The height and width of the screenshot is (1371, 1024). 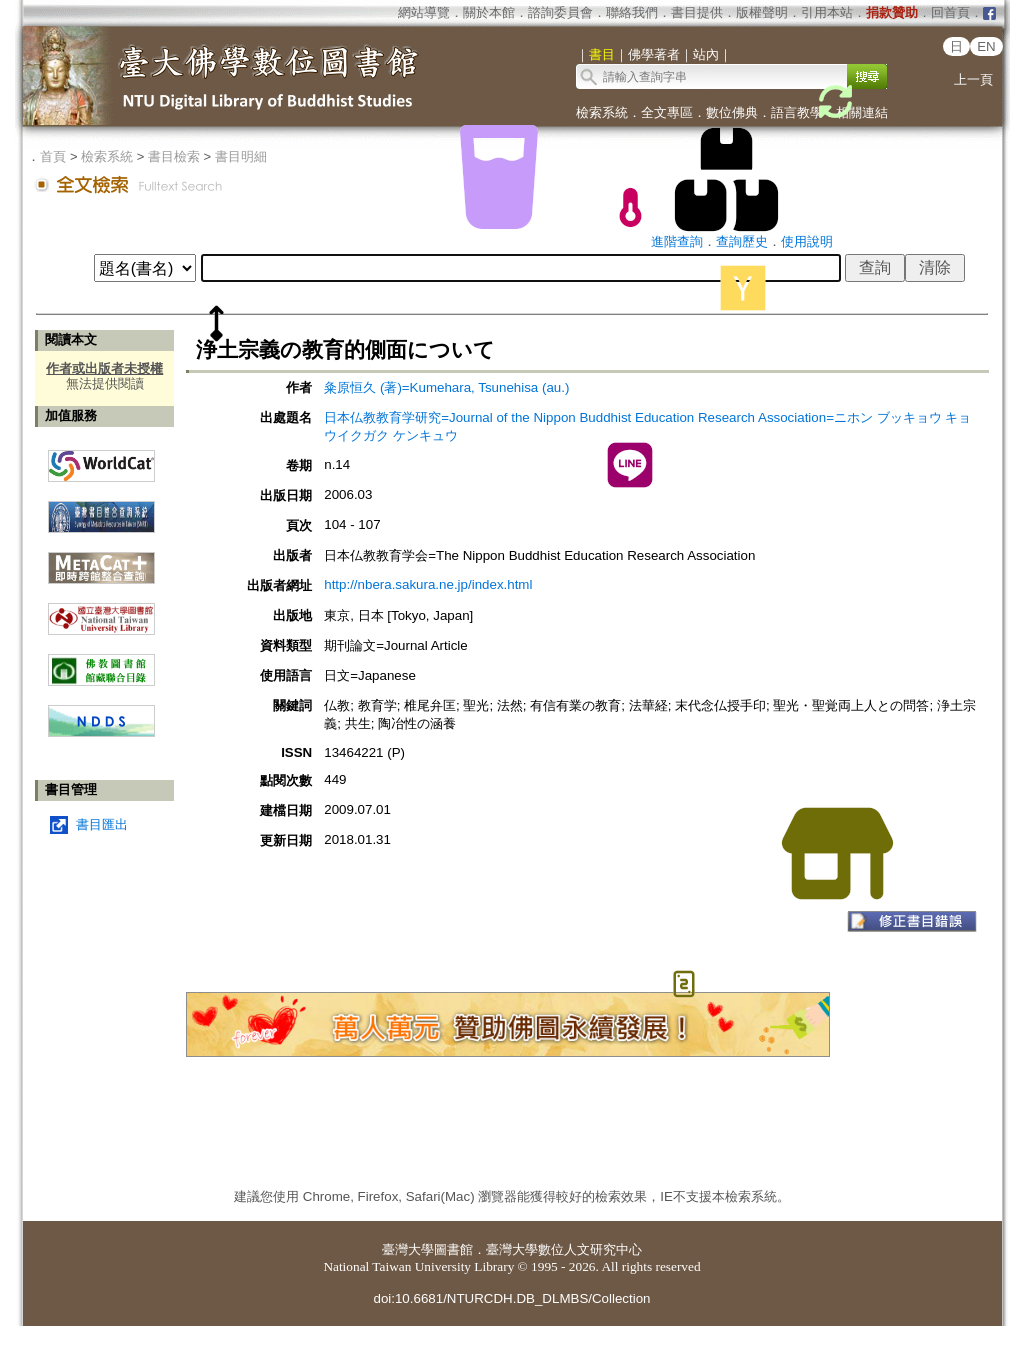 What do you see at coordinates (684, 984) in the screenshot?
I see `view the 2 of clubs playing card` at bounding box center [684, 984].